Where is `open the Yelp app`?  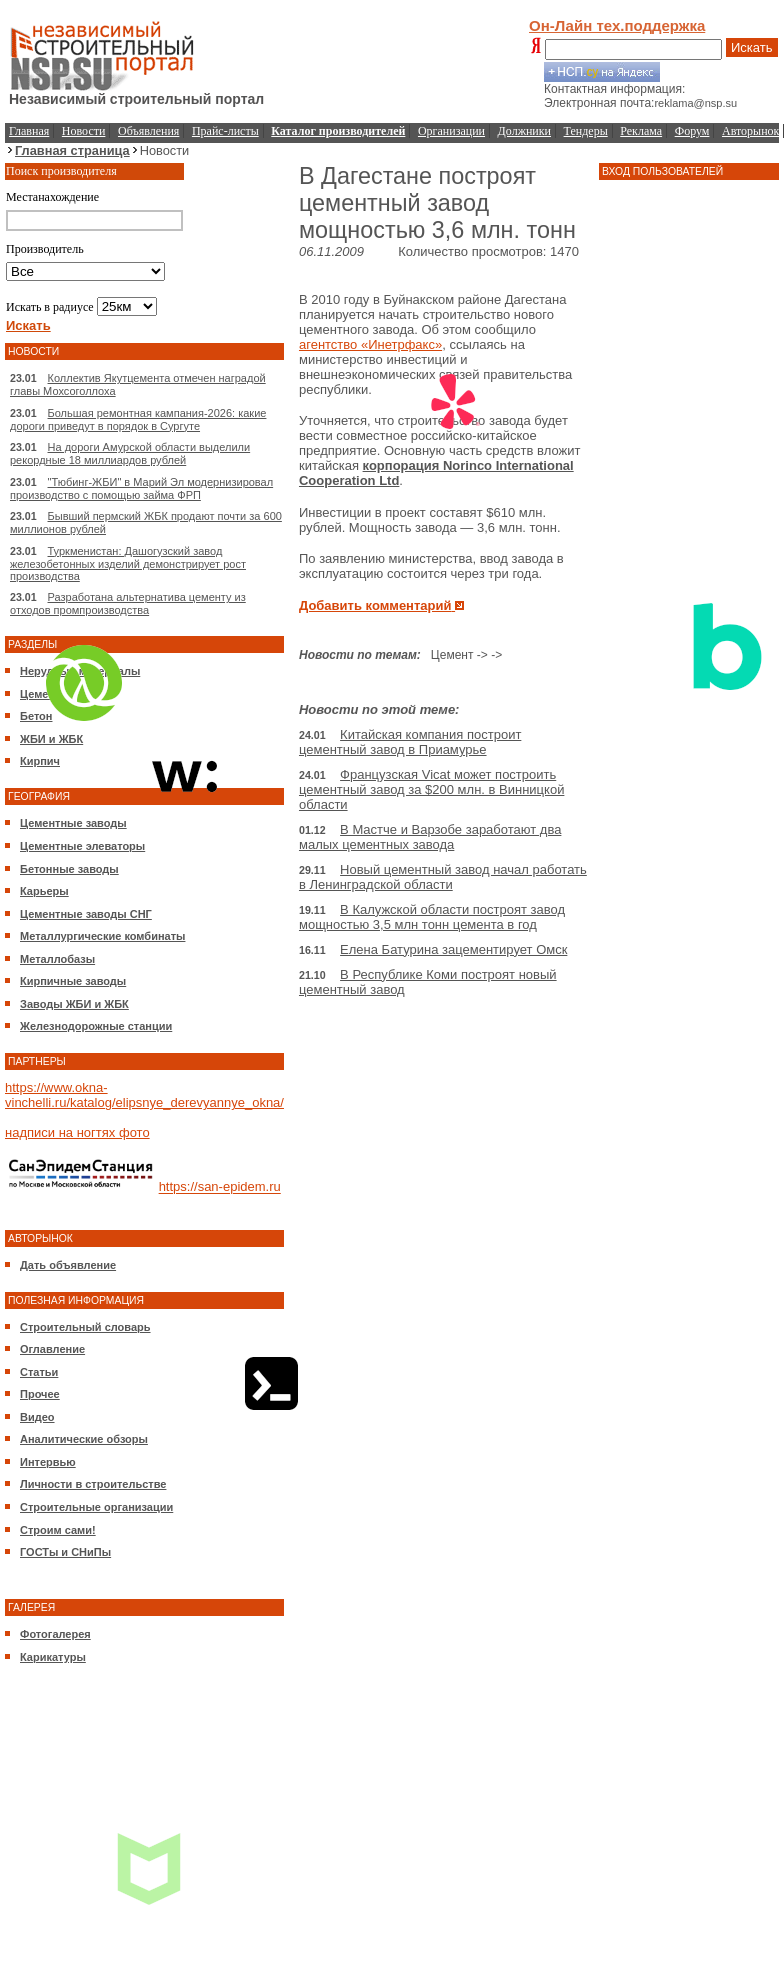 open the Yelp app is located at coordinates (455, 401).